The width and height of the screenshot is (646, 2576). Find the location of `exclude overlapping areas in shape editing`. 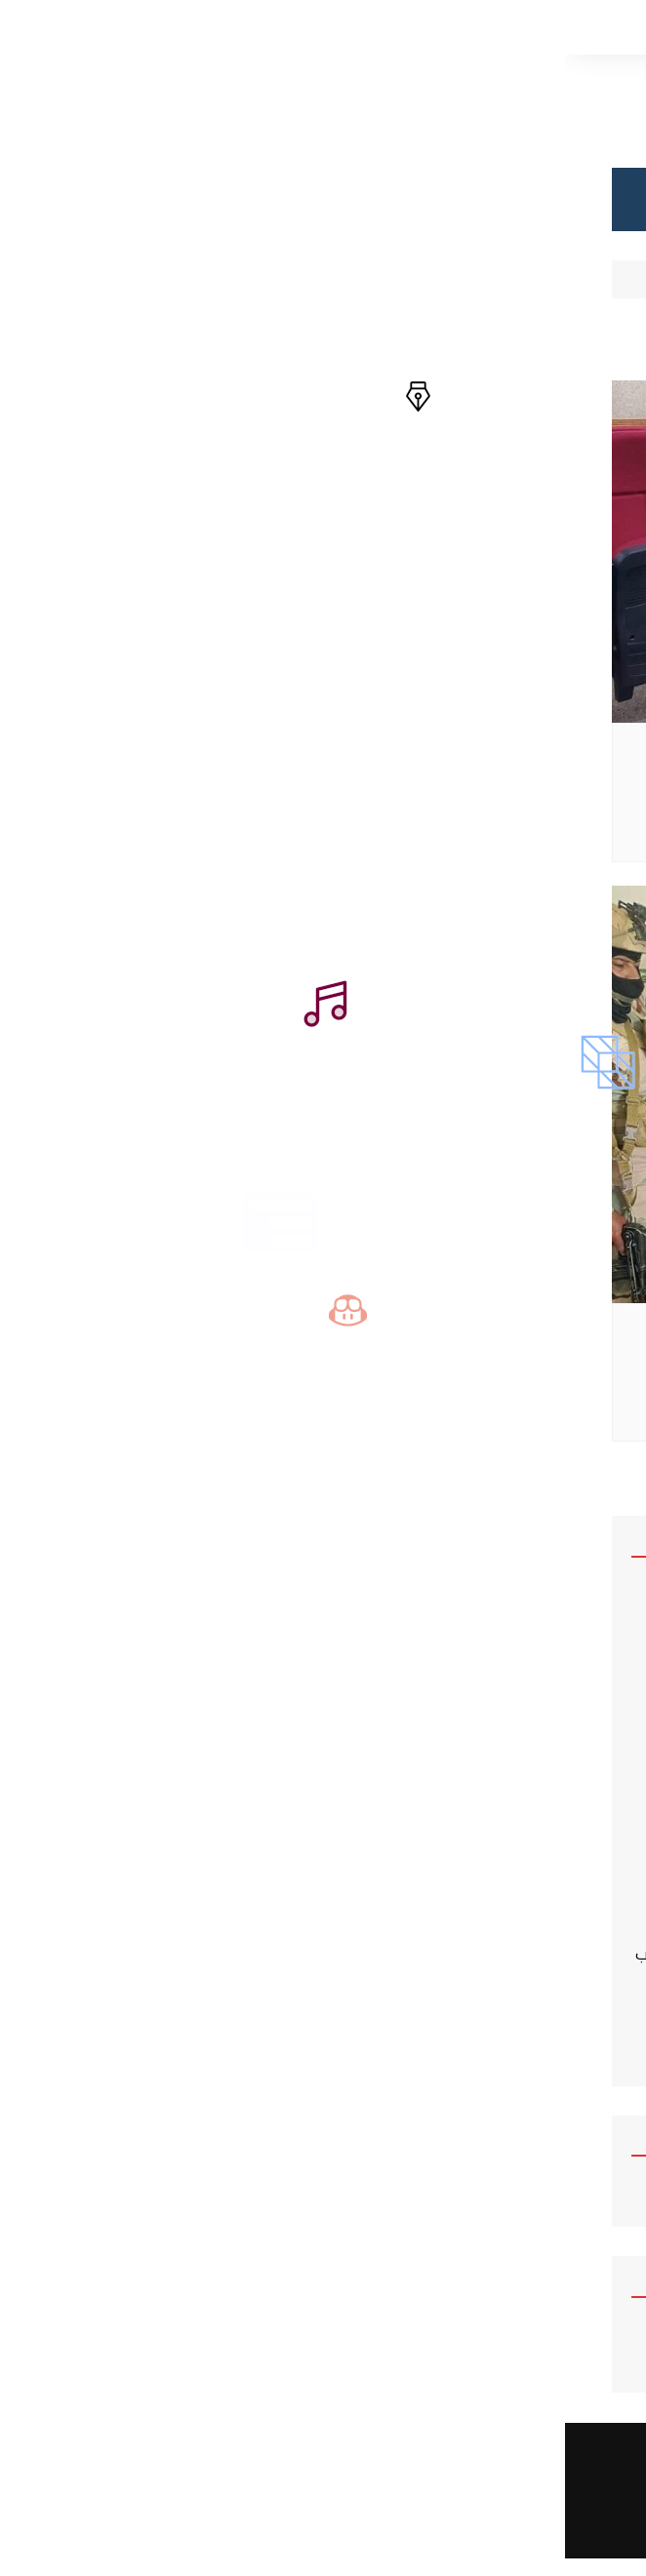

exclude overlapping areas in shape editing is located at coordinates (608, 1062).